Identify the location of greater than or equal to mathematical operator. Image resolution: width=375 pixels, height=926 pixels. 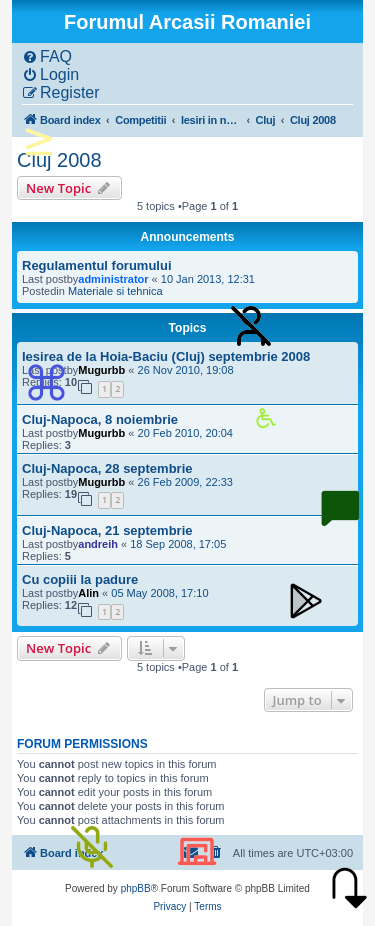
(38, 142).